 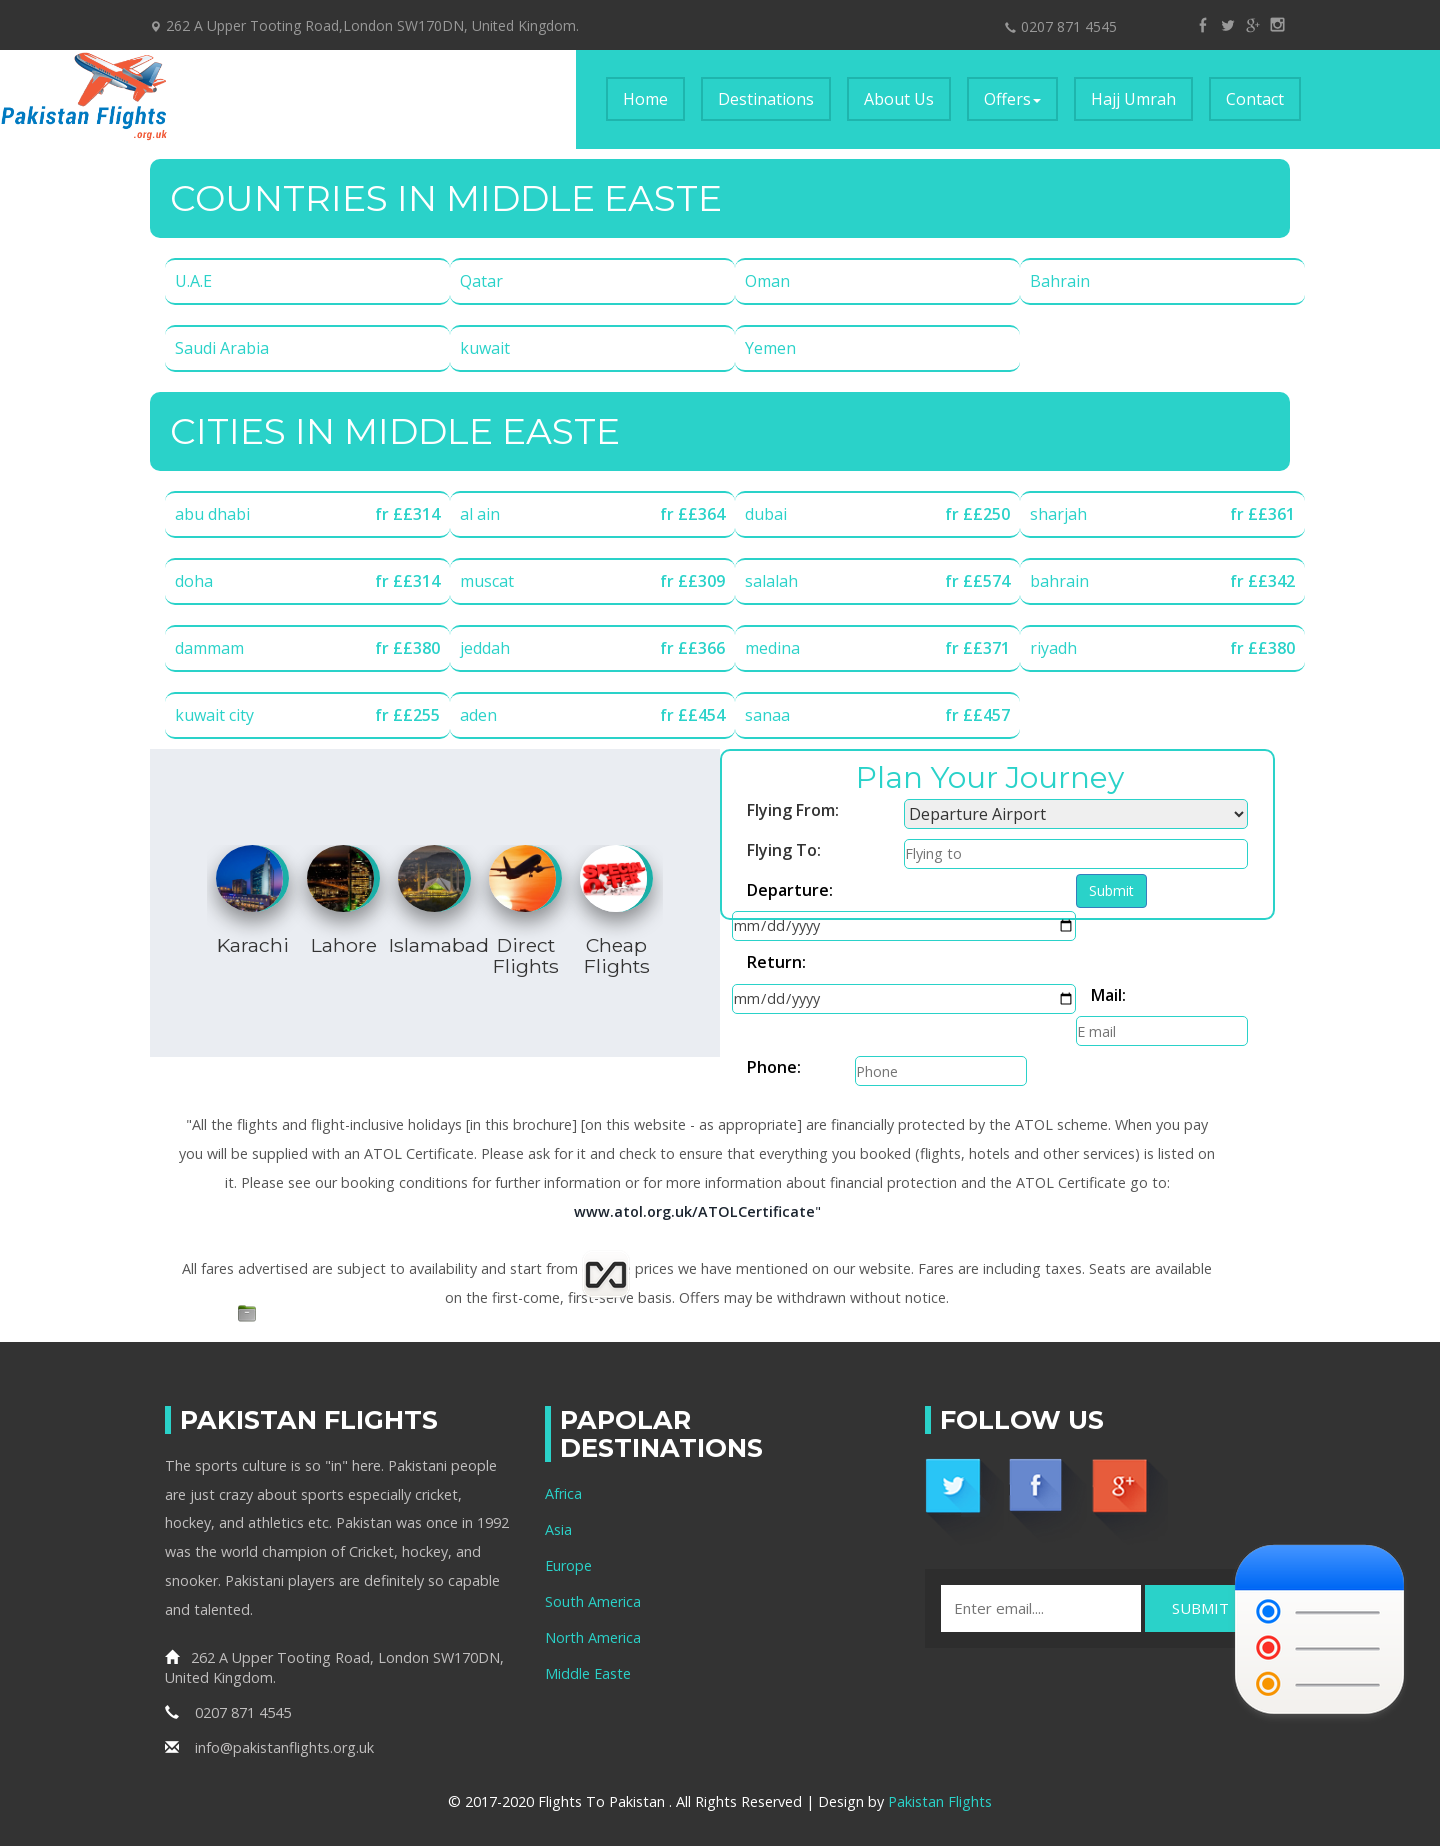 What do you see at coordinates (1319, 1629) in the screenshot?
I see `open the basket notes or list-taking app` at bounding box center [1319, 1629].